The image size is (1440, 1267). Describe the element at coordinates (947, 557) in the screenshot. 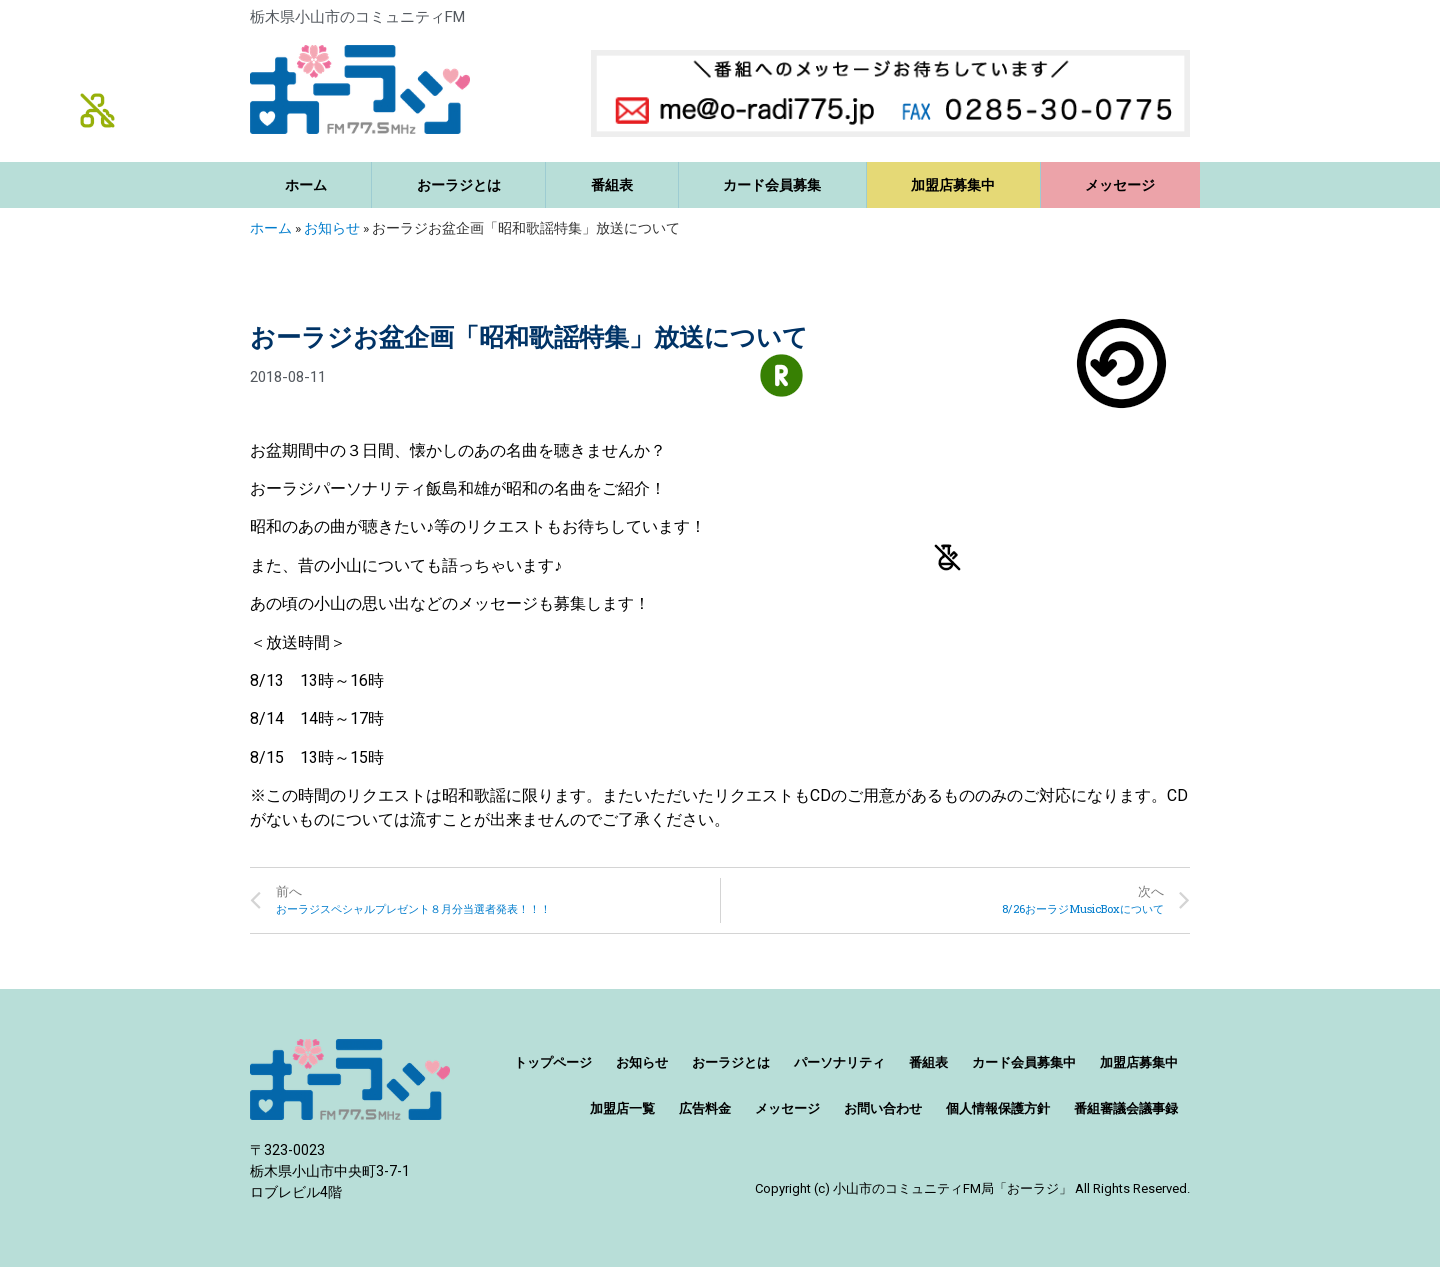

I see `indicates smoking/bong use is prohibited` at that location.